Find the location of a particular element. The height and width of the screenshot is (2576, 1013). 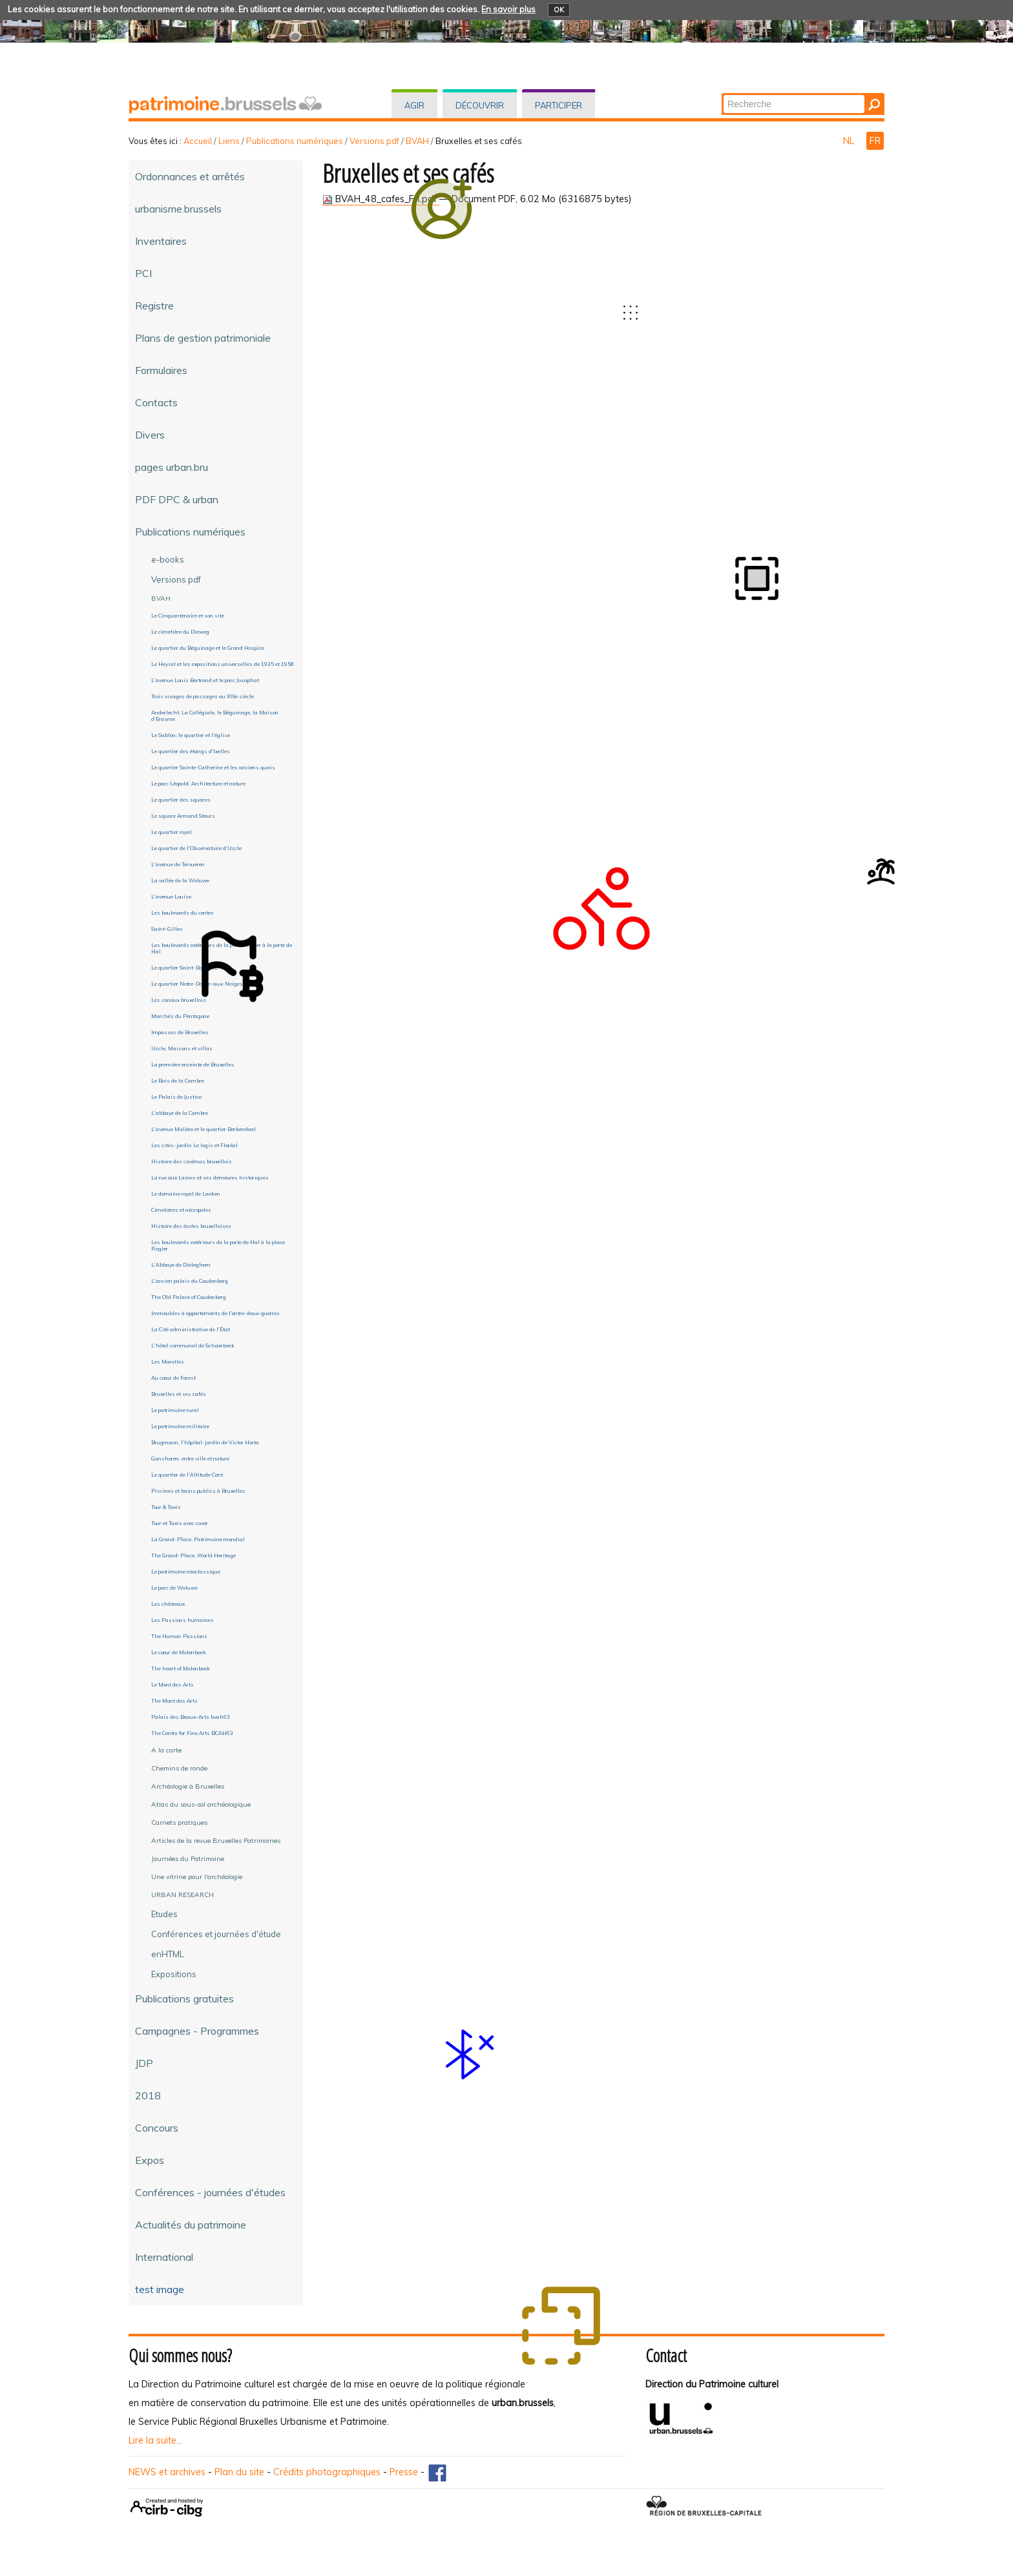

bring selected layer to front is located at coordinates (561, 2325).